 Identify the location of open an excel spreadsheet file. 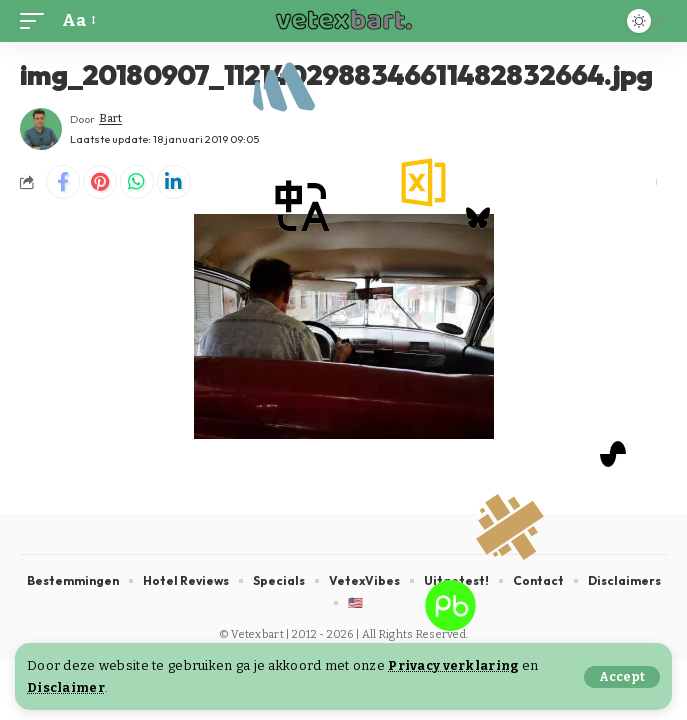
(423, 182).